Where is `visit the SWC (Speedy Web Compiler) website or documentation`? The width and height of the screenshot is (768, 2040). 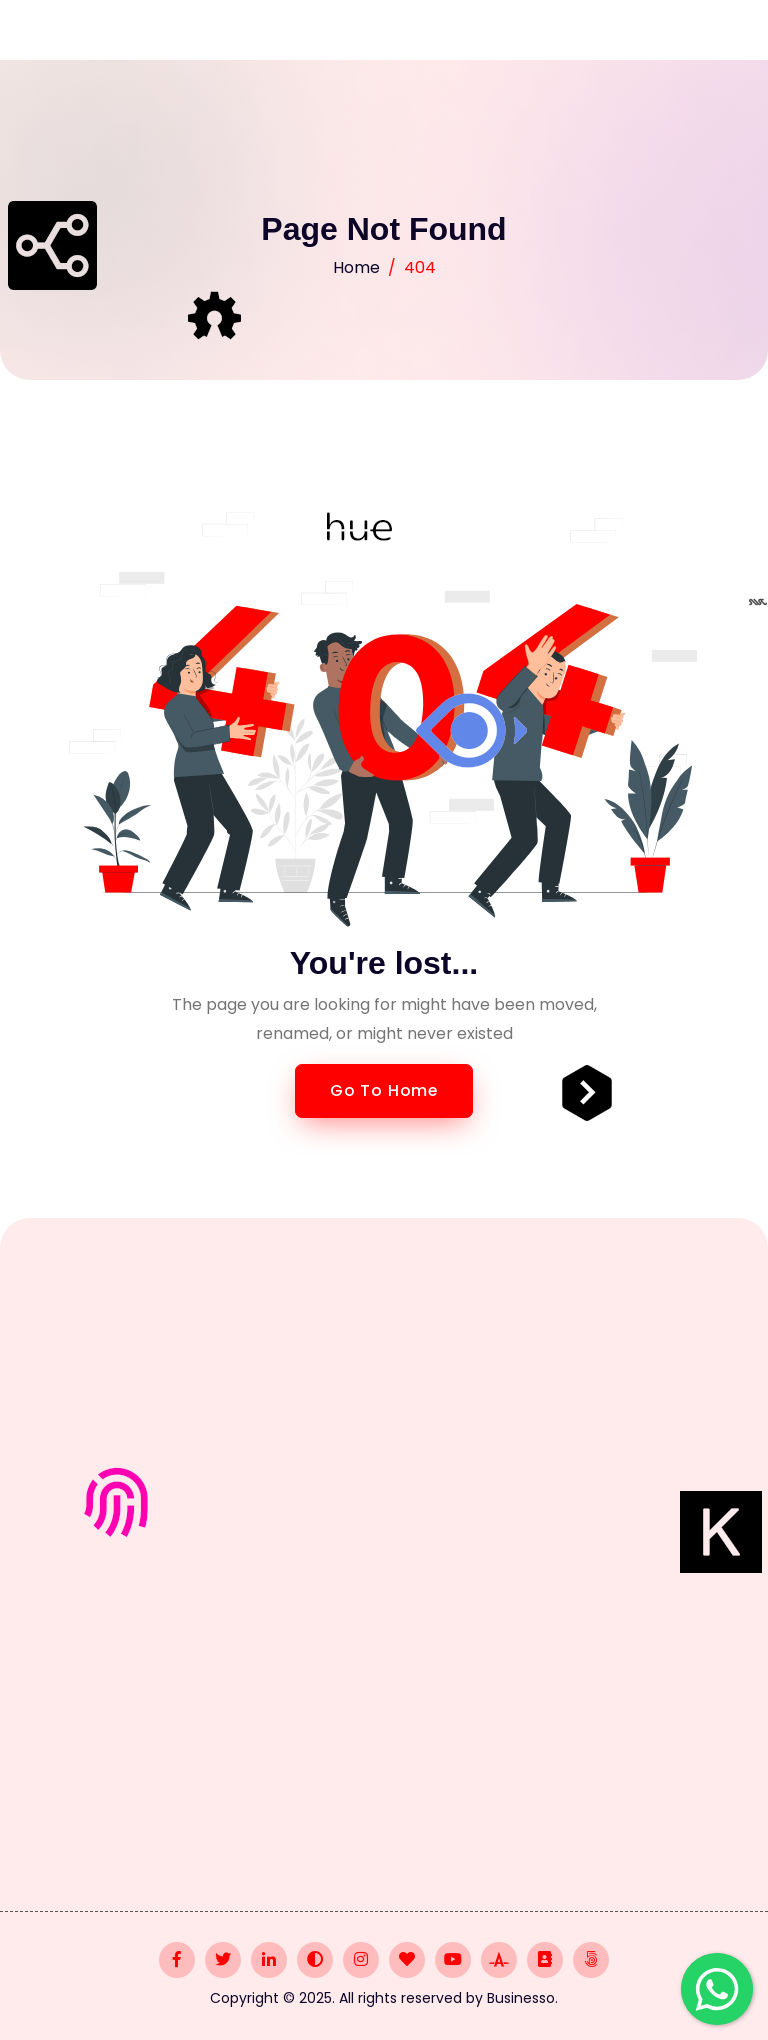
visit the SWC (Speedy Web Compiler) website or documentation is located at coordinates (758, 602).